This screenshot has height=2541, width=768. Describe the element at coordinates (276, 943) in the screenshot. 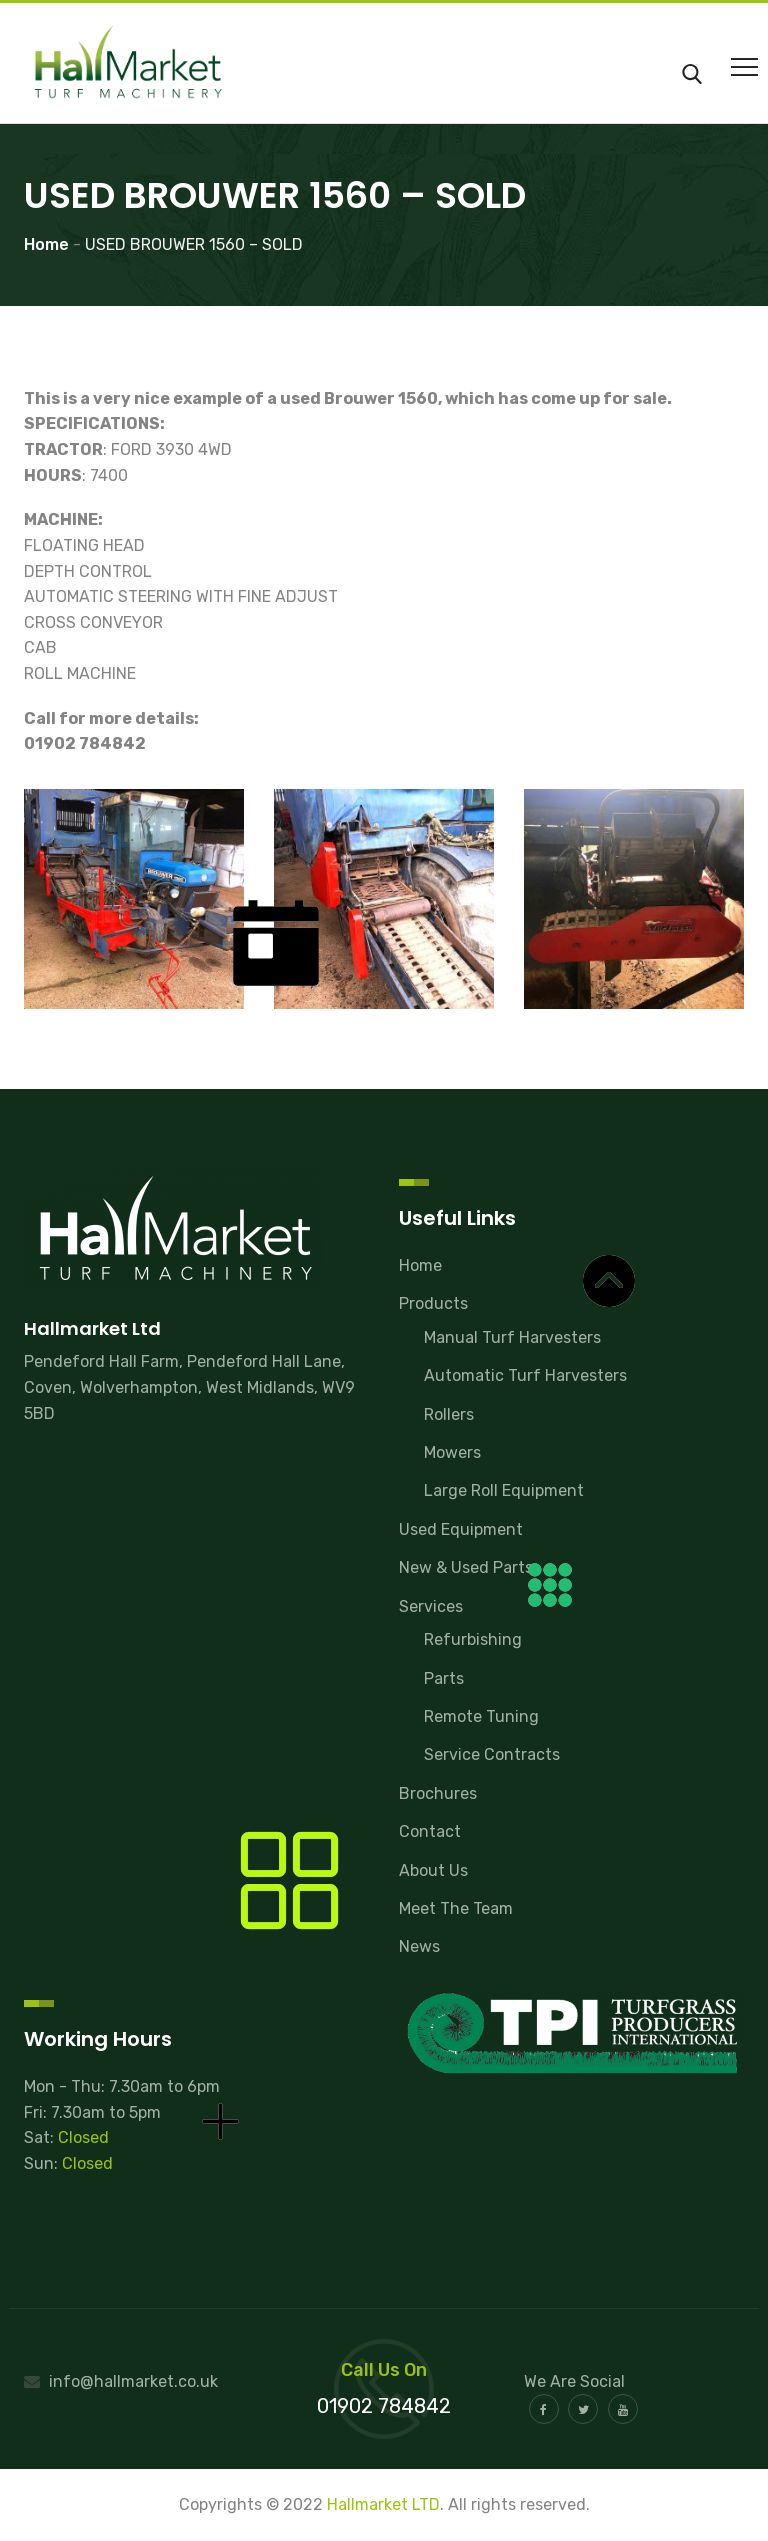

I see `view today's date or events` at that location.